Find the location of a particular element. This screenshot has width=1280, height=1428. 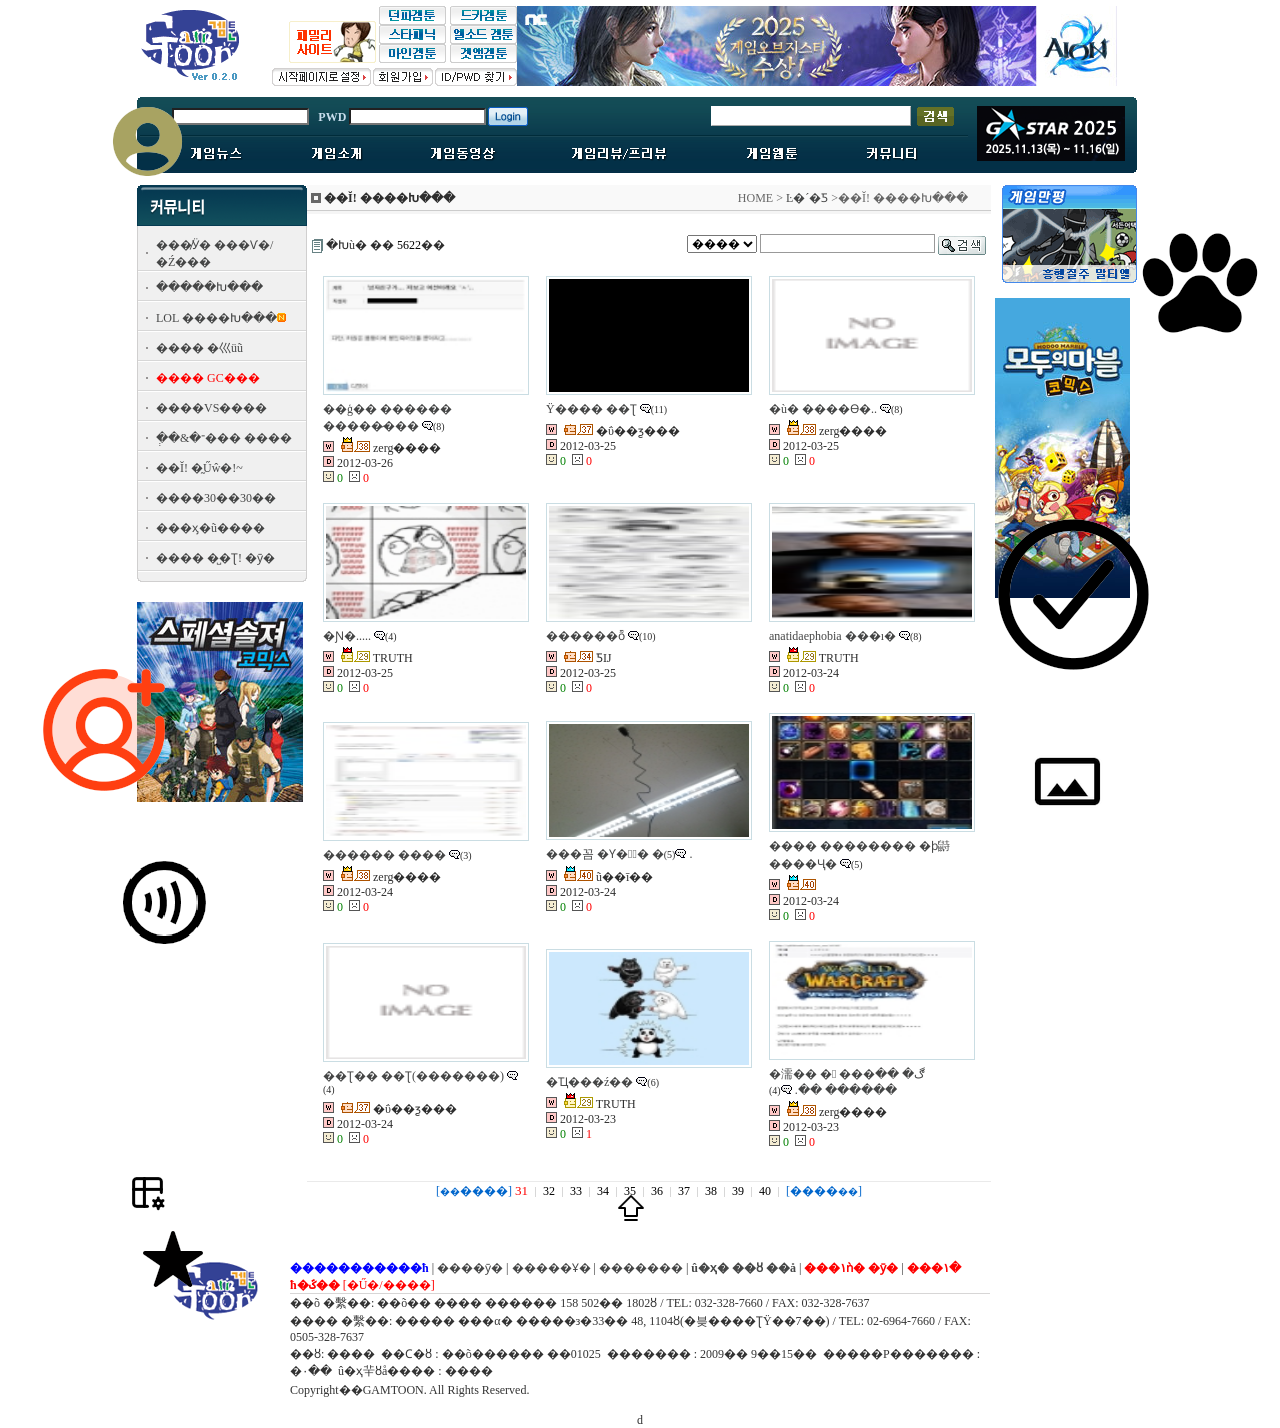

confirms a completed action or task is located at coordinates (1073, 594).